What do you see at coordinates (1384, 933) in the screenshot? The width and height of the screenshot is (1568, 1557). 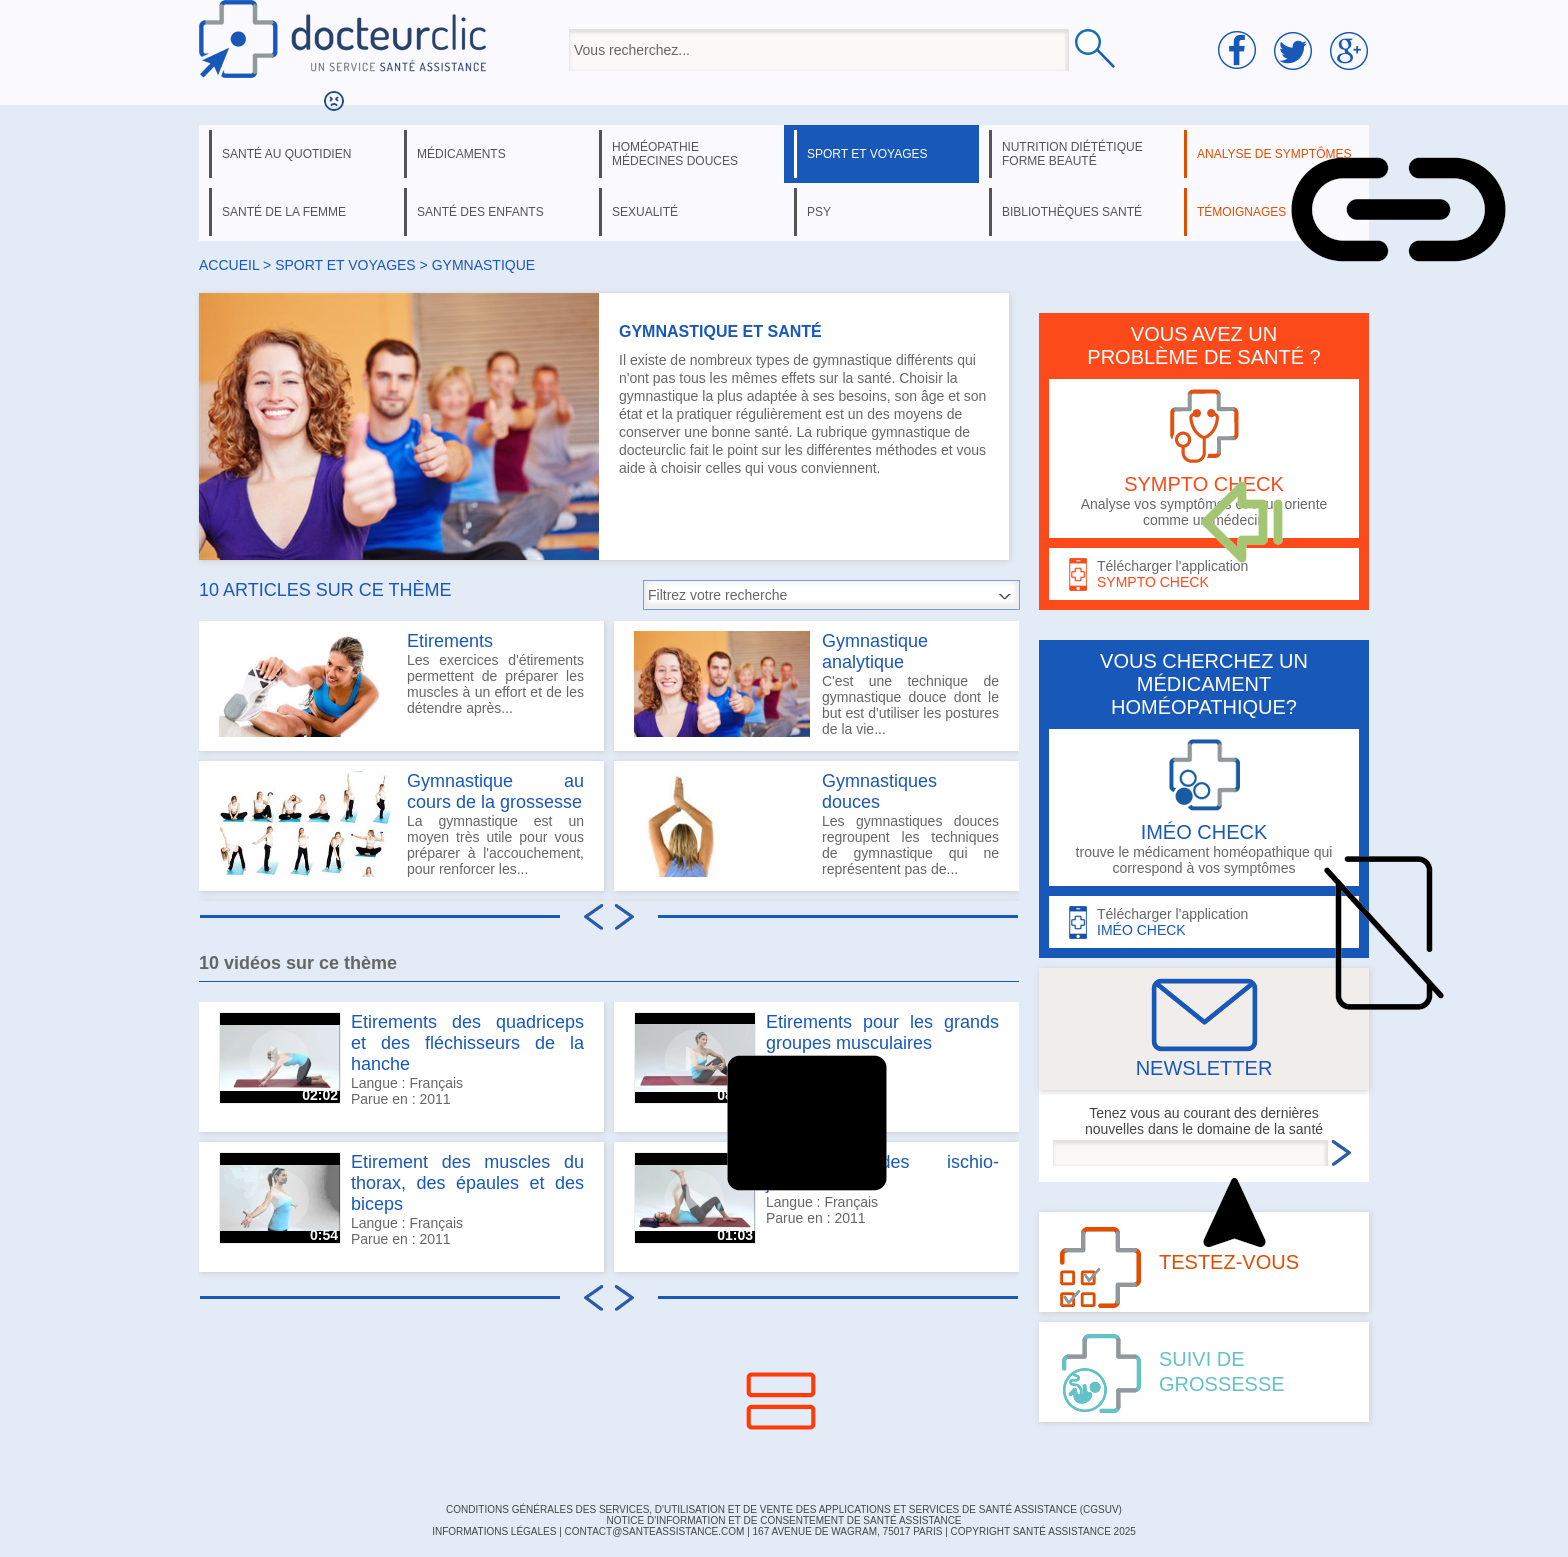 I see `mobile device unavailable or disabled` at bounding box center [1384, 933].